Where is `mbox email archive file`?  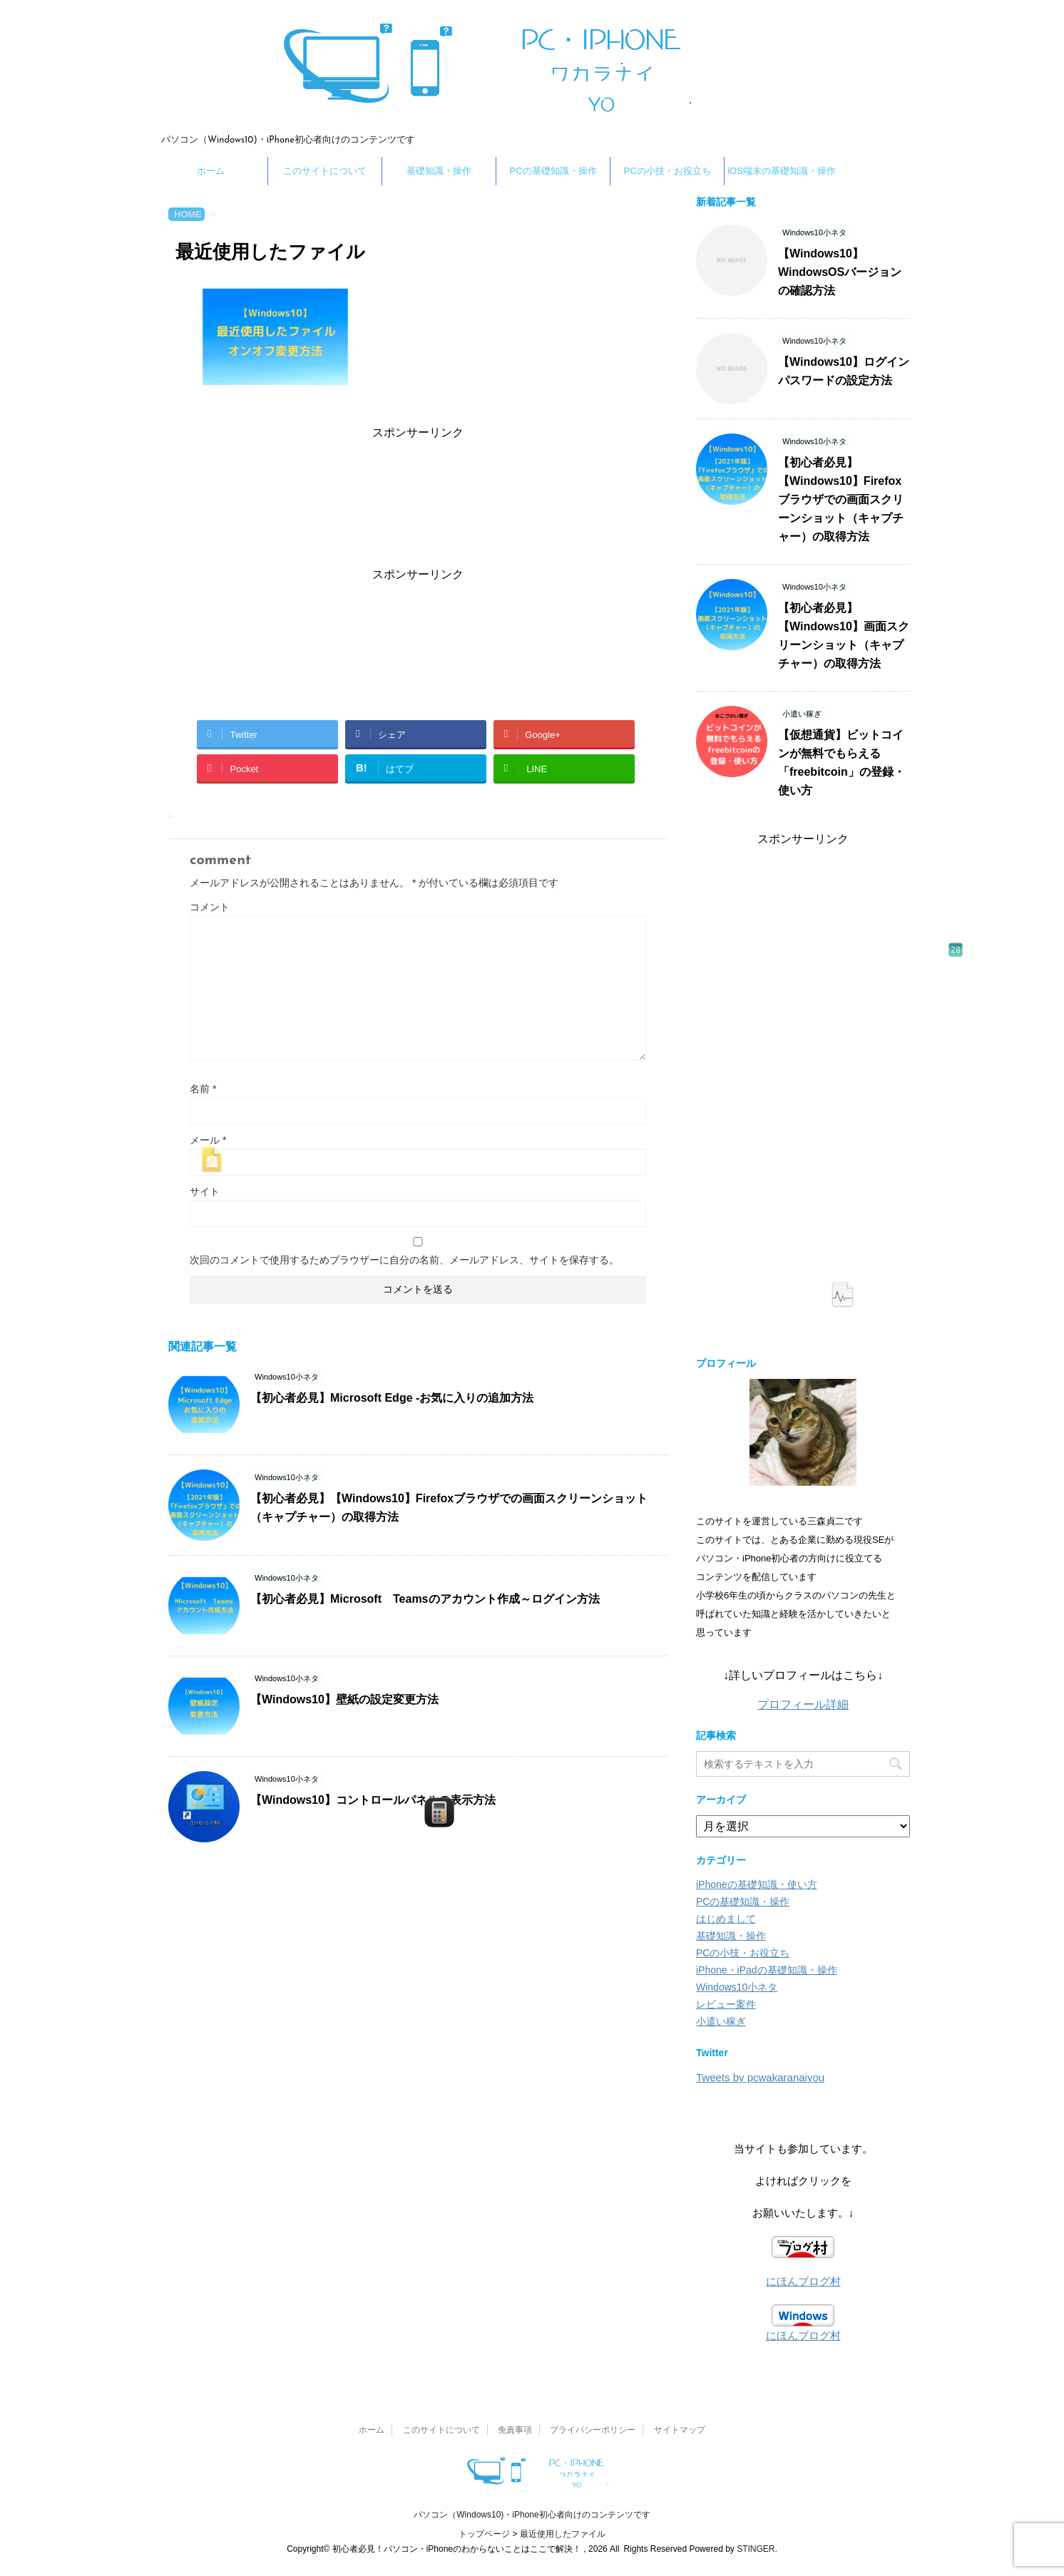 mbox email archive file is located at coordinates (212, 1159).